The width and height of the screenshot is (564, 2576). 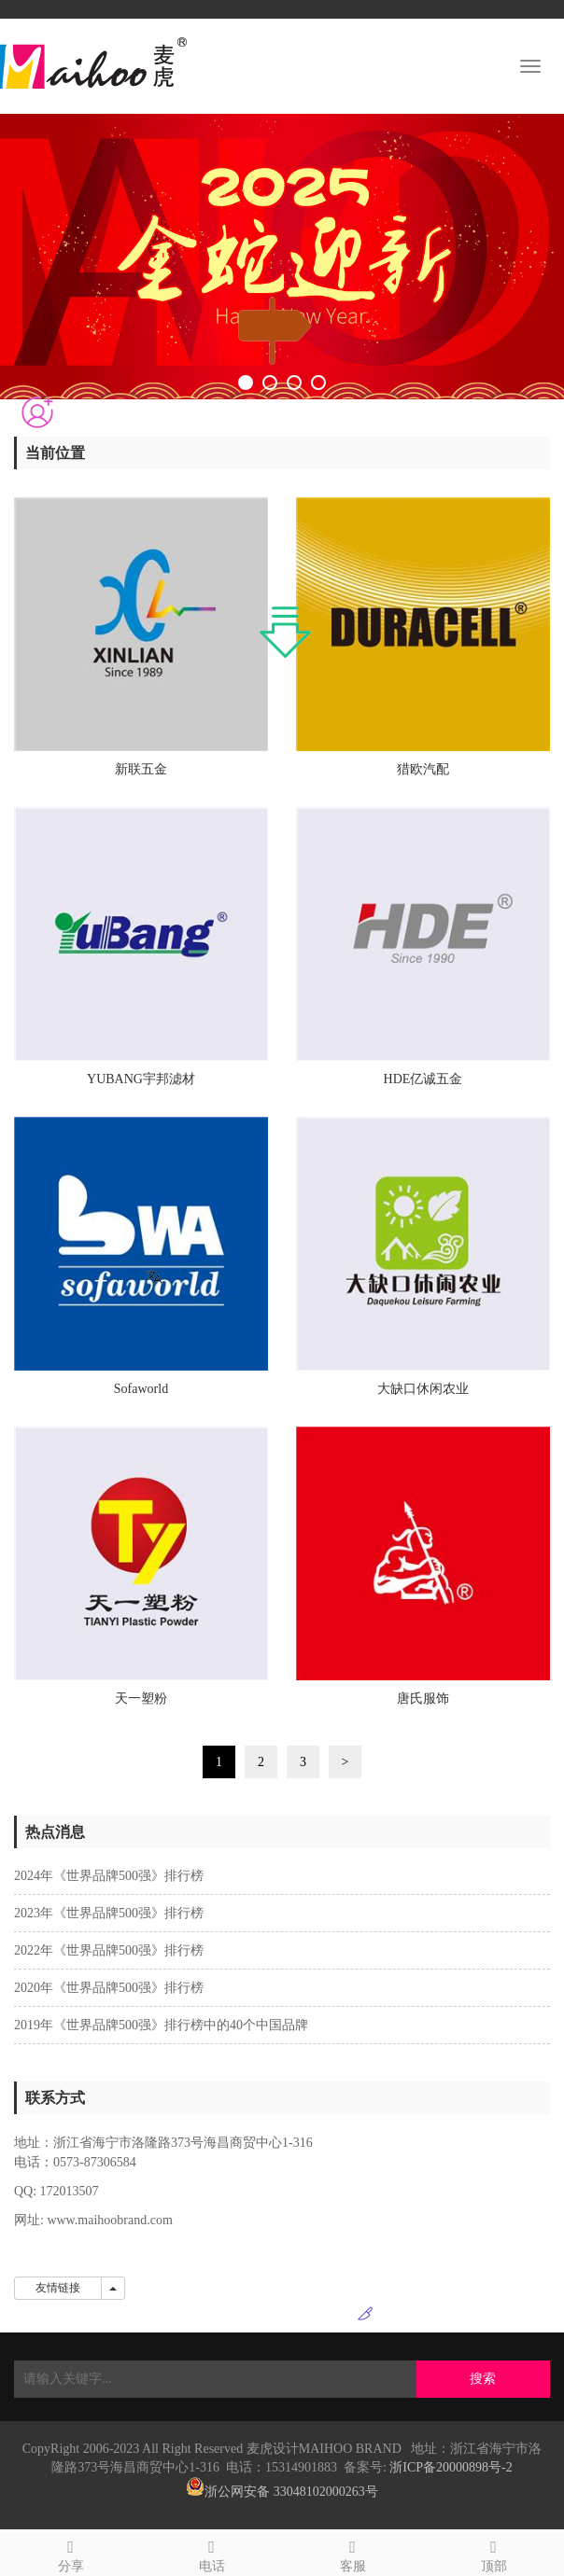 I want to click on translate text to another language, so click(x=153, y=1276).